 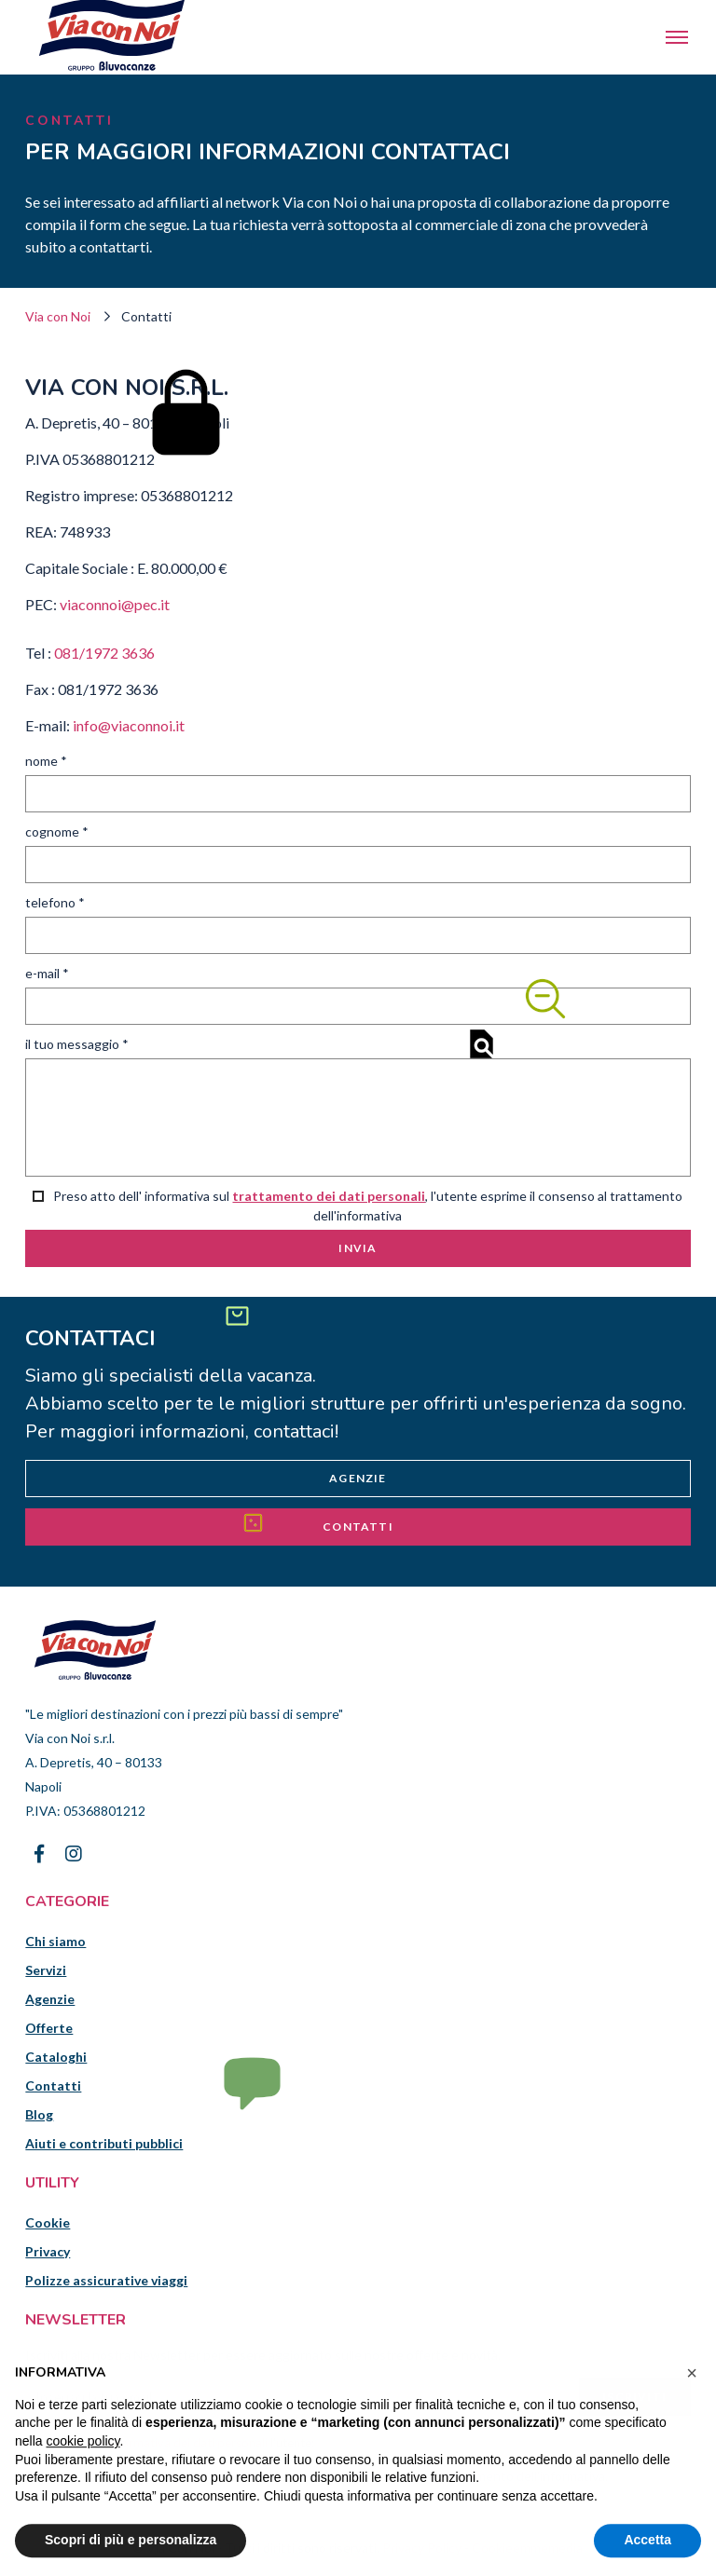 What do you see at coordinates (252, 2083) in the screenshot?
I see `open chat or messaging` at bounding box center [252, 2083].